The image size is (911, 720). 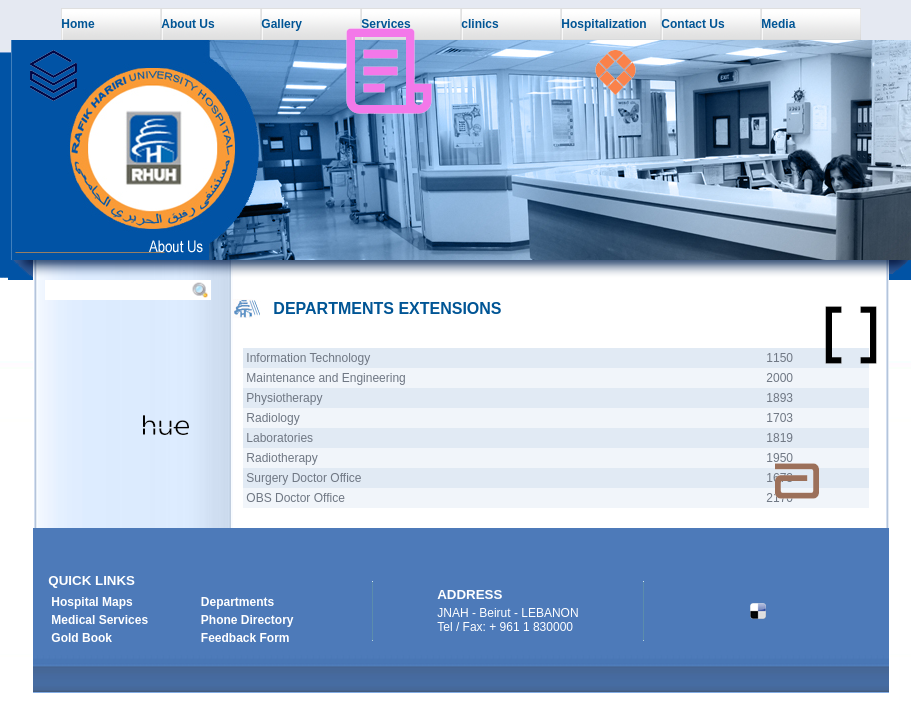 I want to click on MapTiler company logo, so click(x=615, y=72).